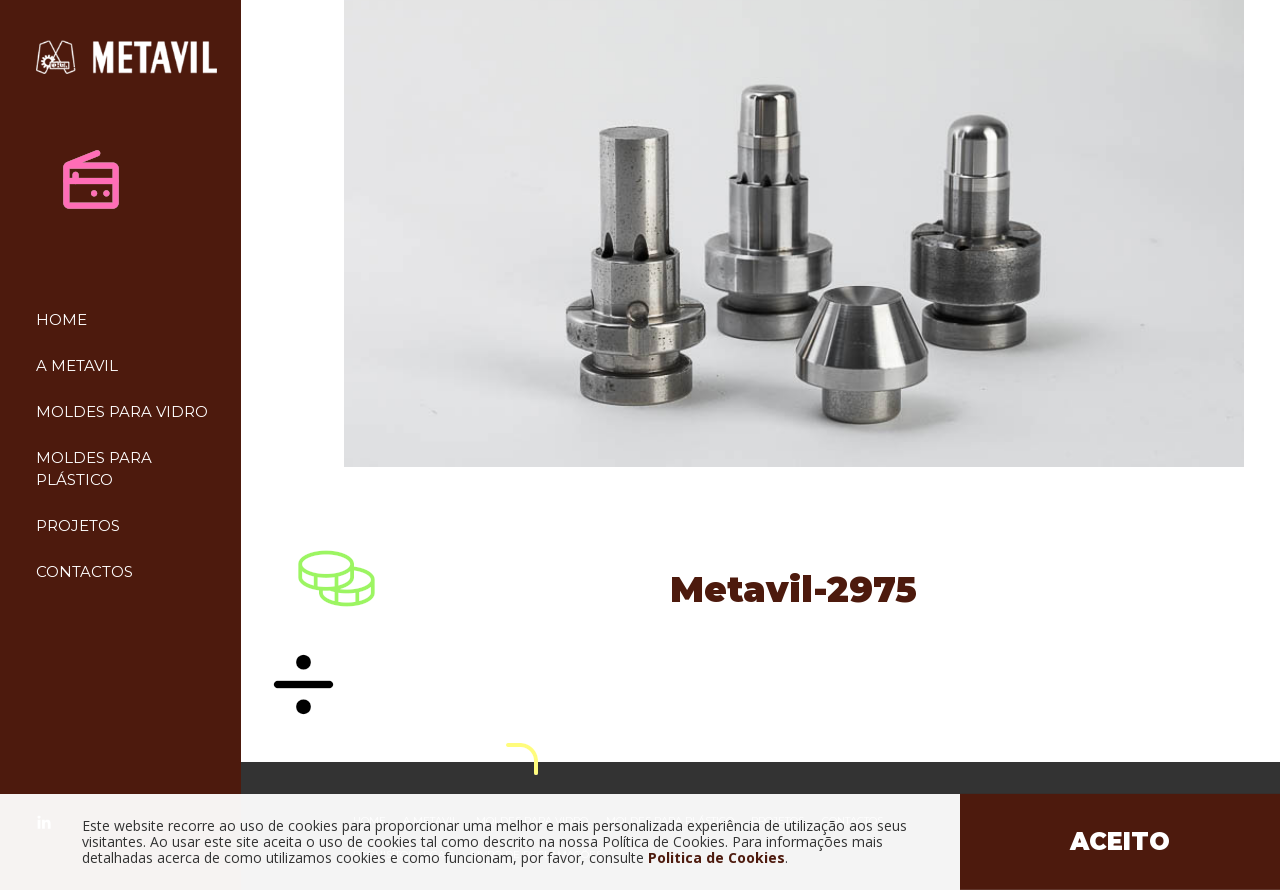 This screenshot has height=890, width=1280. I want to click on set top-right corner radius, so click(522, 759).